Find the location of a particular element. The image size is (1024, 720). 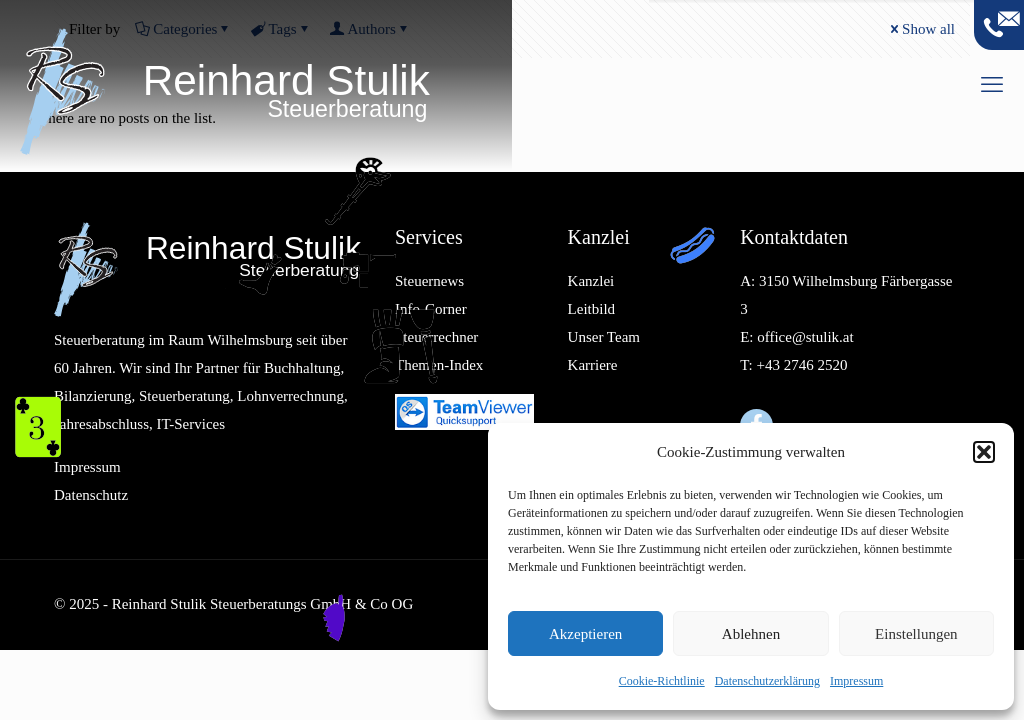

three of clubs playing card is located at coordinates (38, 427).